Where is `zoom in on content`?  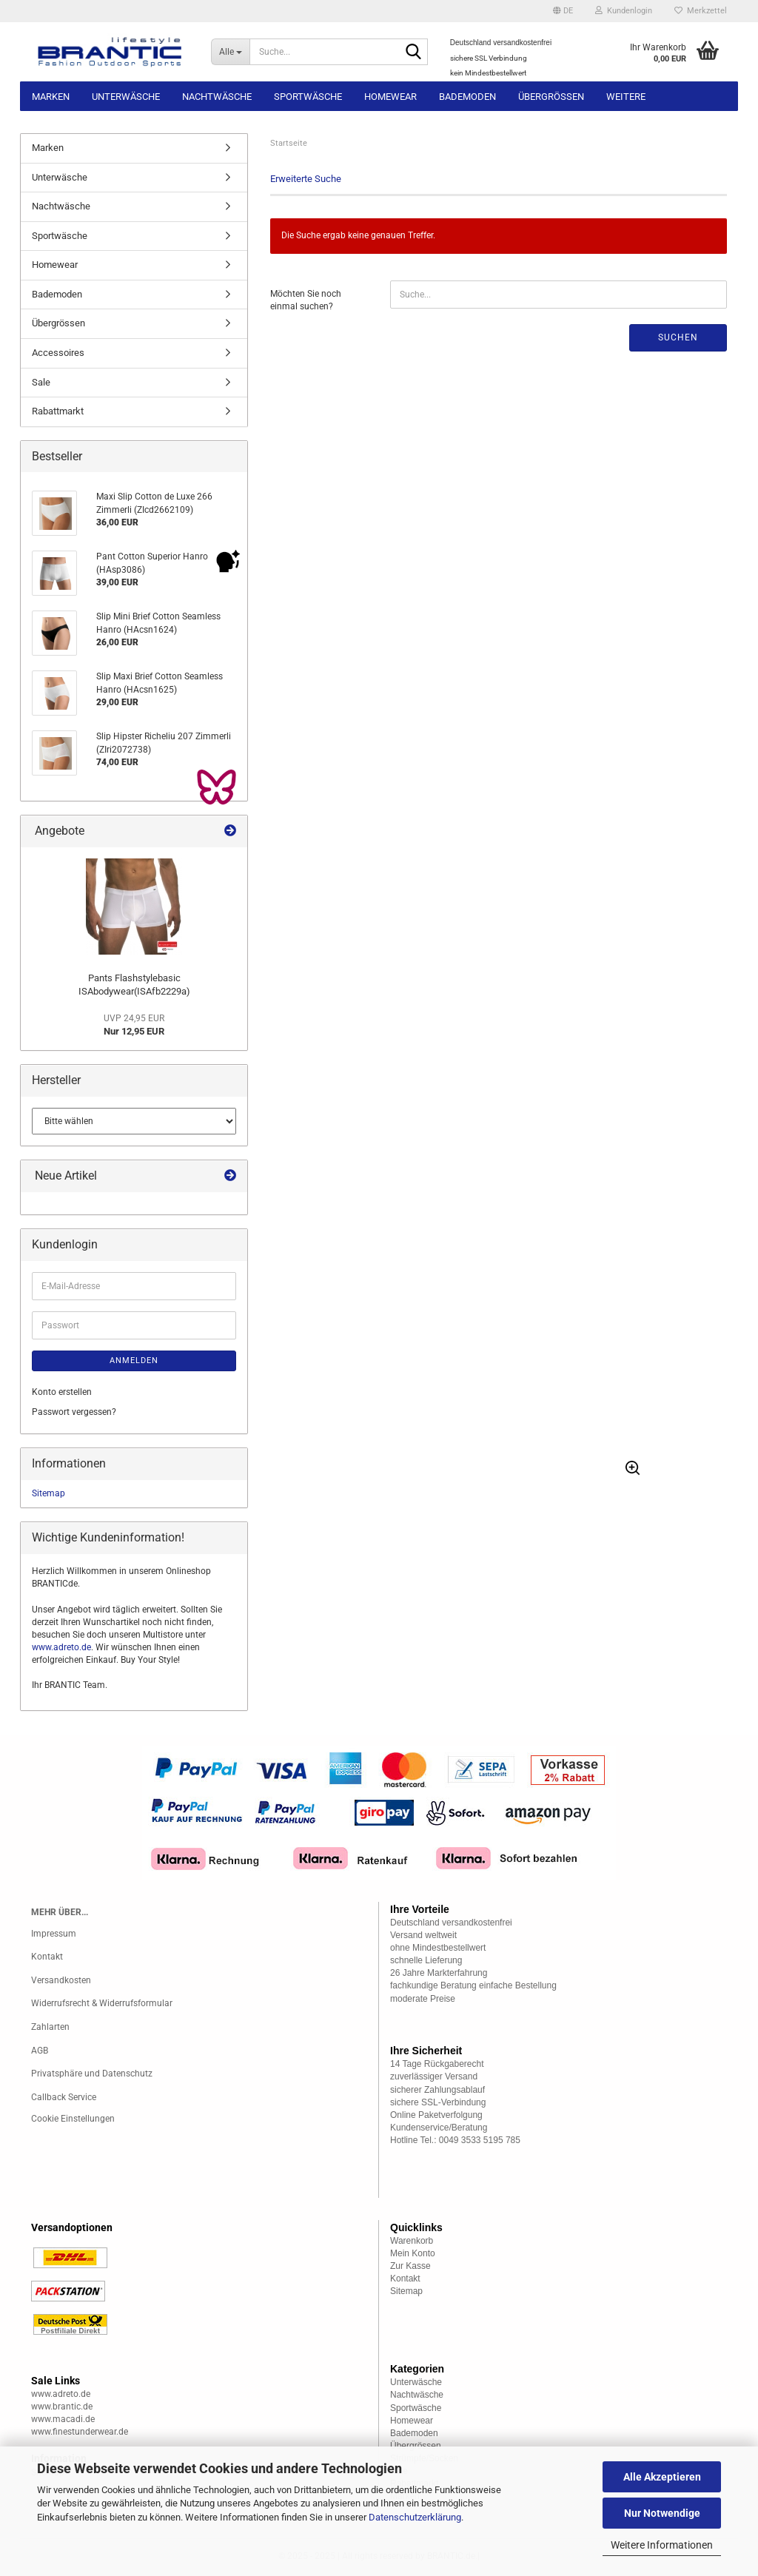
zoom in on content is located at coordinates (632, 1467).